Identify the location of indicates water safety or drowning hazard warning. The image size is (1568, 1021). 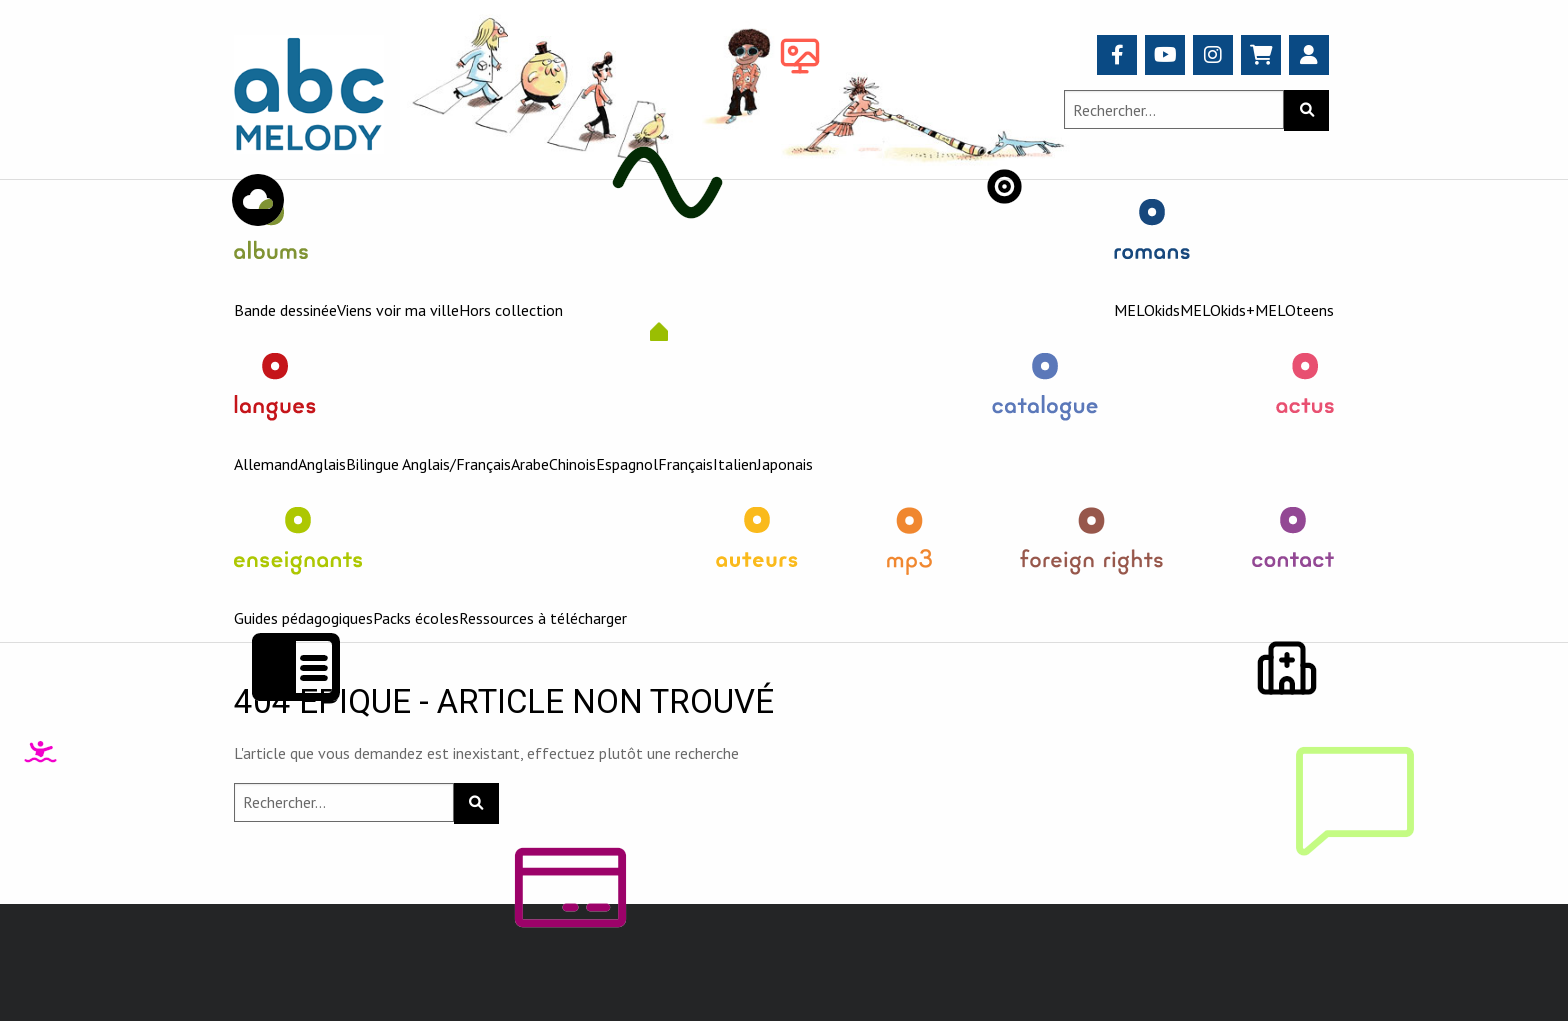
(40, 752).